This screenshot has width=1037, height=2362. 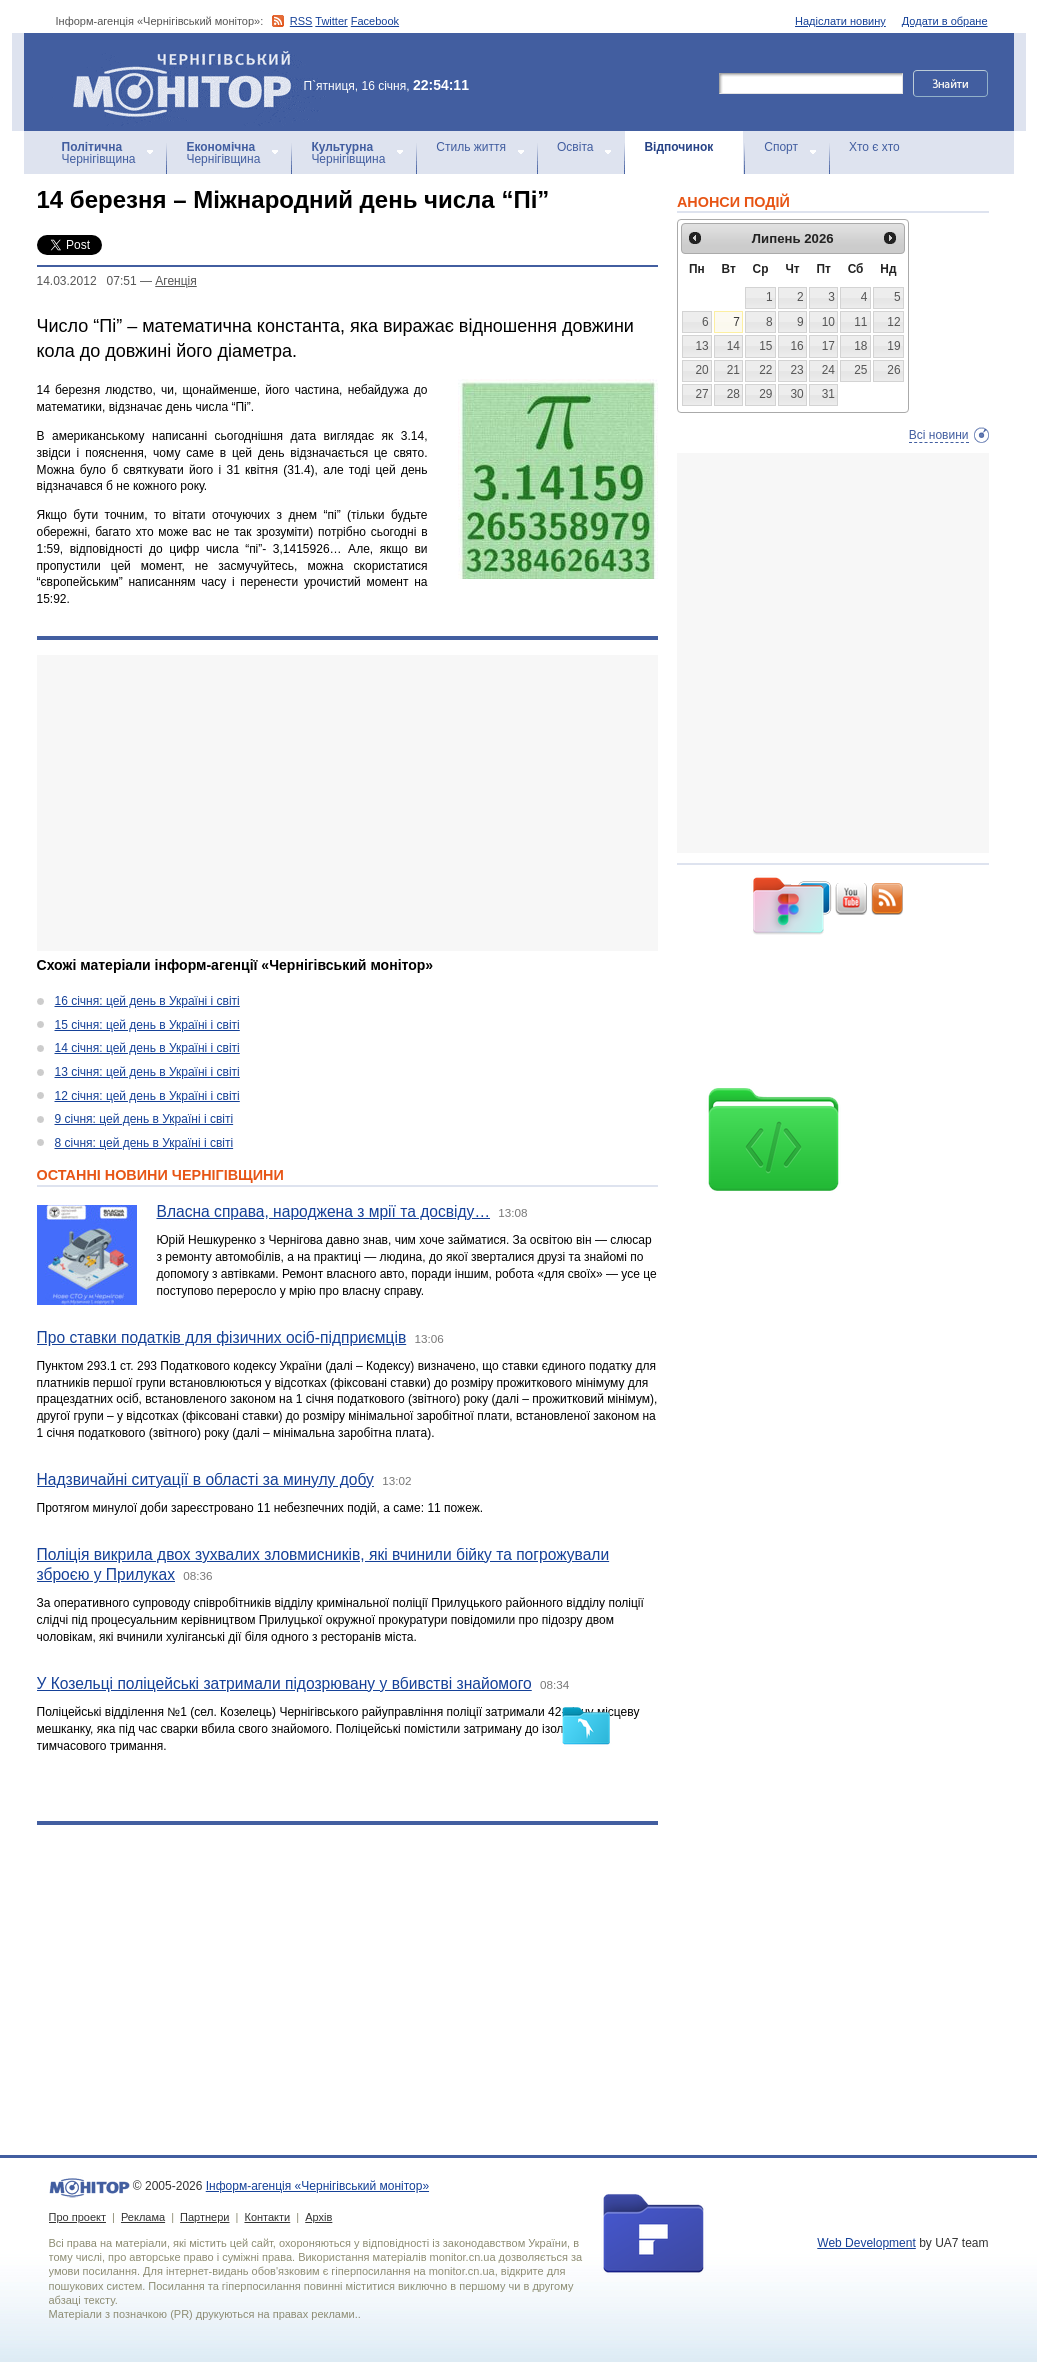 What do you see at coordinates (773, 1139) in the screenshot?
I see `open your code projects folder` at bounding box center [773, 1139].